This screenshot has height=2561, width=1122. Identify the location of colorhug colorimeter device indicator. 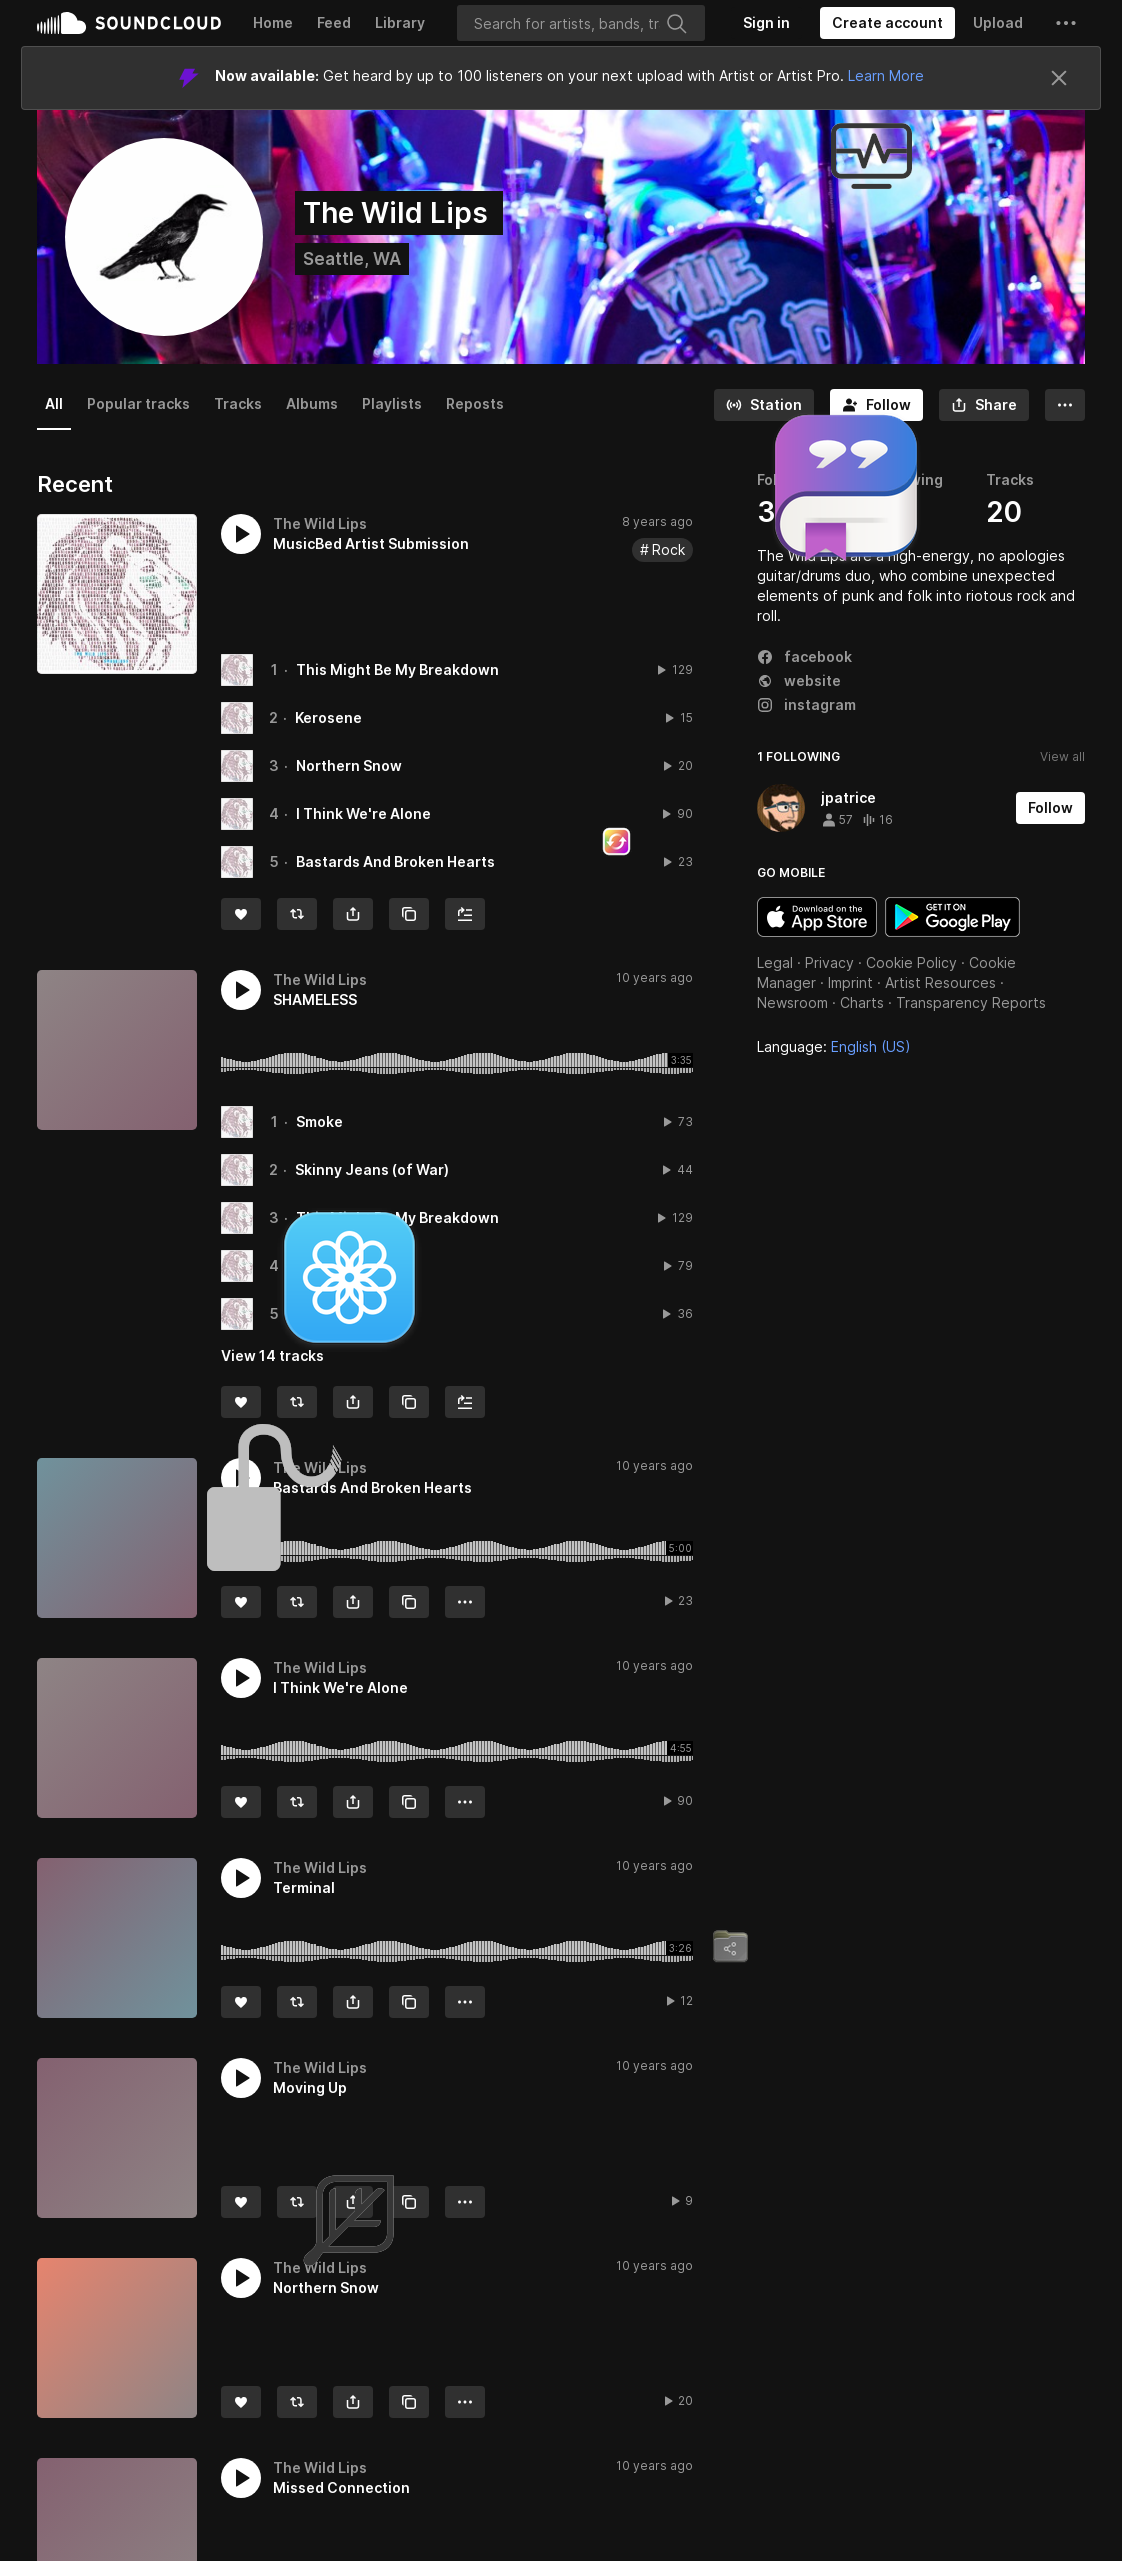
(270, 1508).